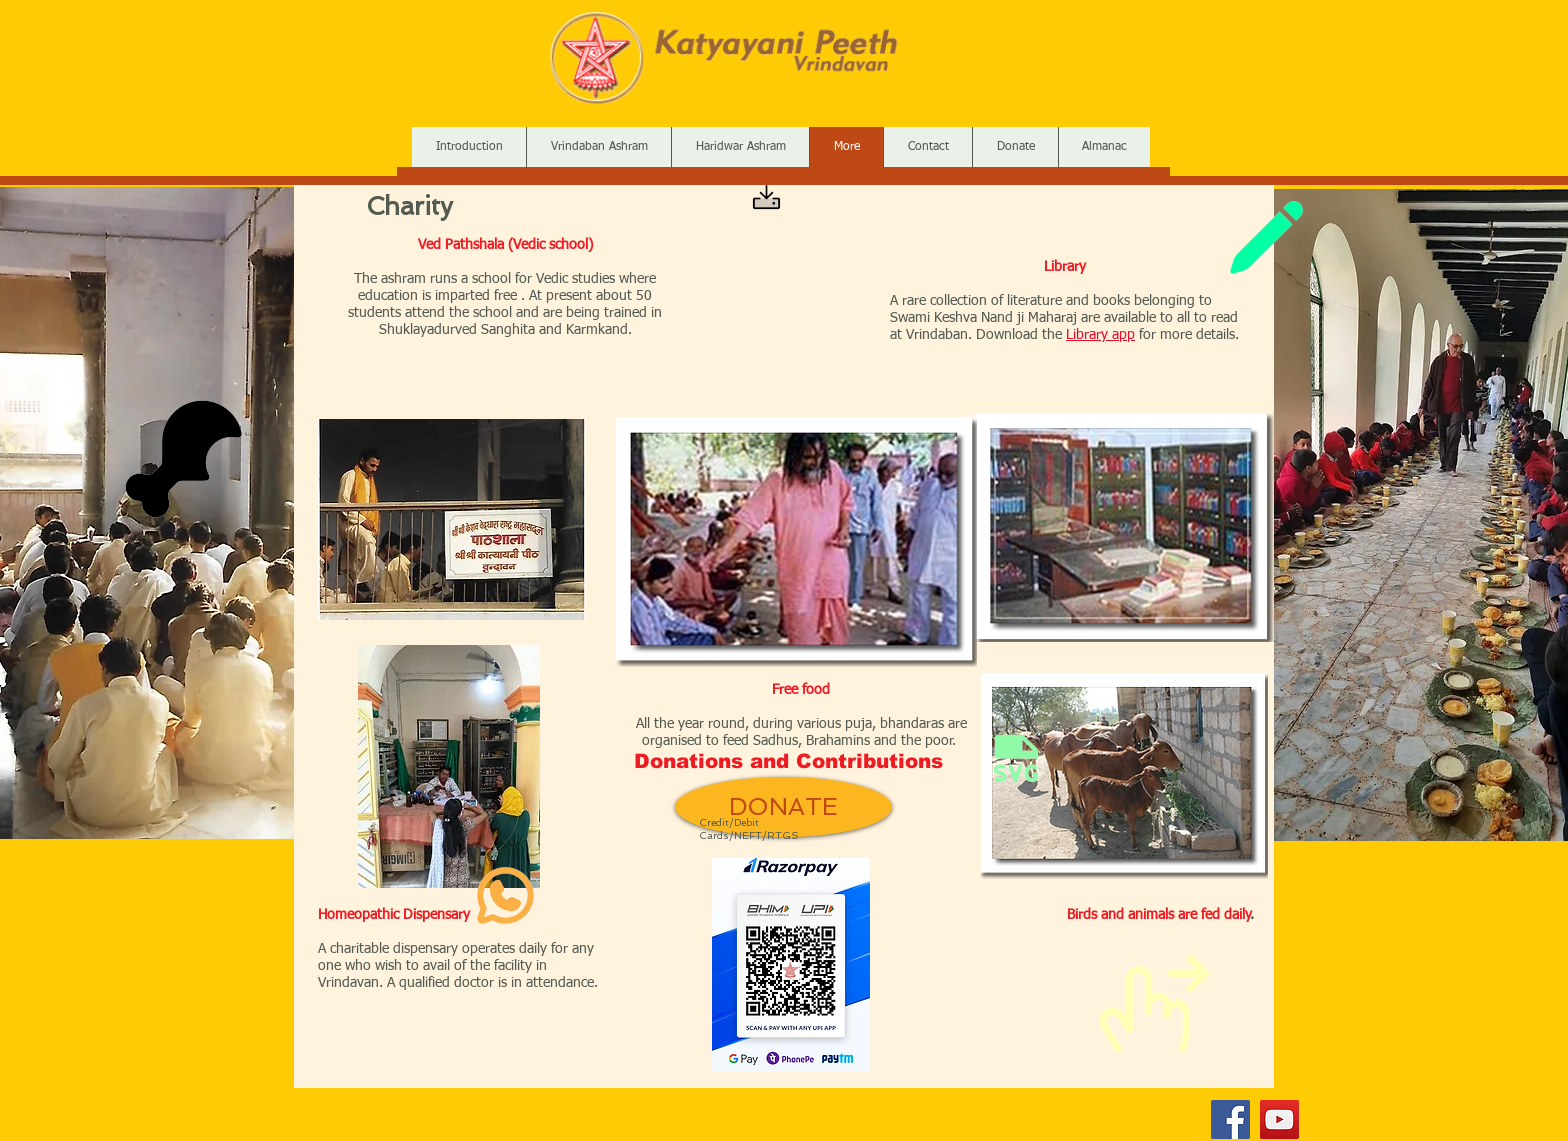 This screenshot has width=1568, height=1141. I want to click on access food or dining options, so click(184, 459).